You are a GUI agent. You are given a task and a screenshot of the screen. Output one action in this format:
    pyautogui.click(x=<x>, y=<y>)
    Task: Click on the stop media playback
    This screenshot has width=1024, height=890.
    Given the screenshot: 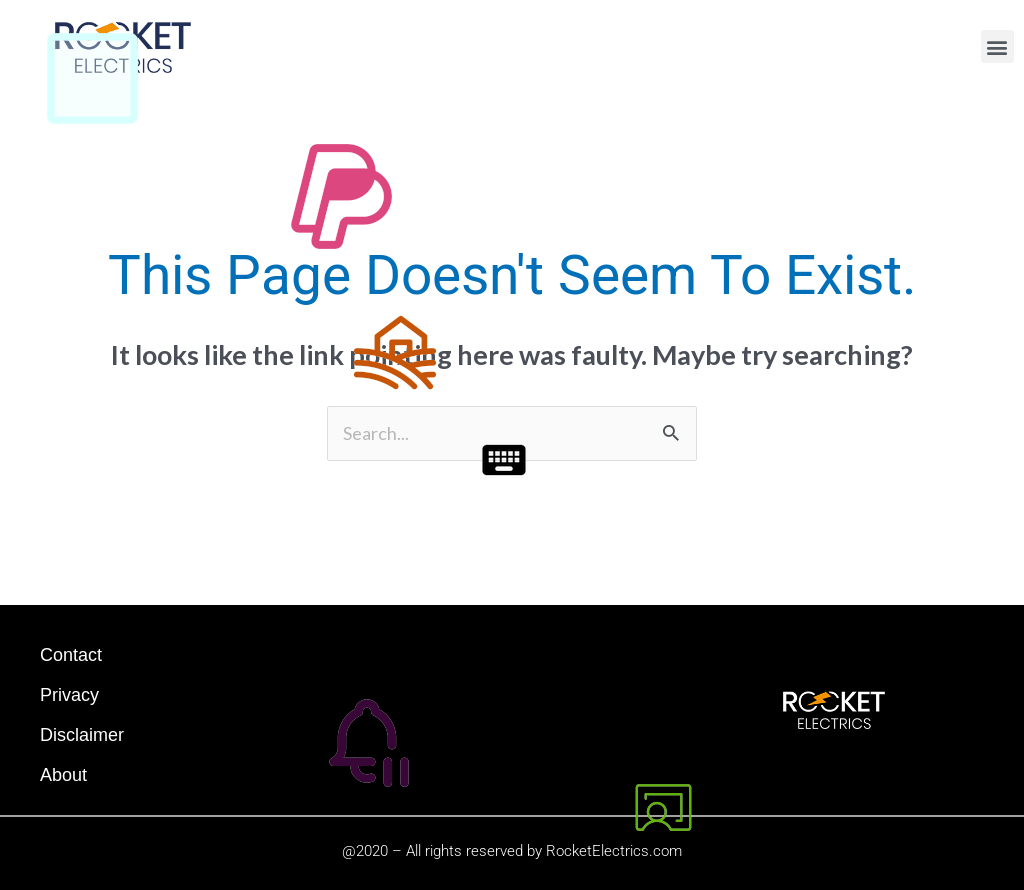 What is the action you would take?
    pyautogui.click(x=92, y=78)
    